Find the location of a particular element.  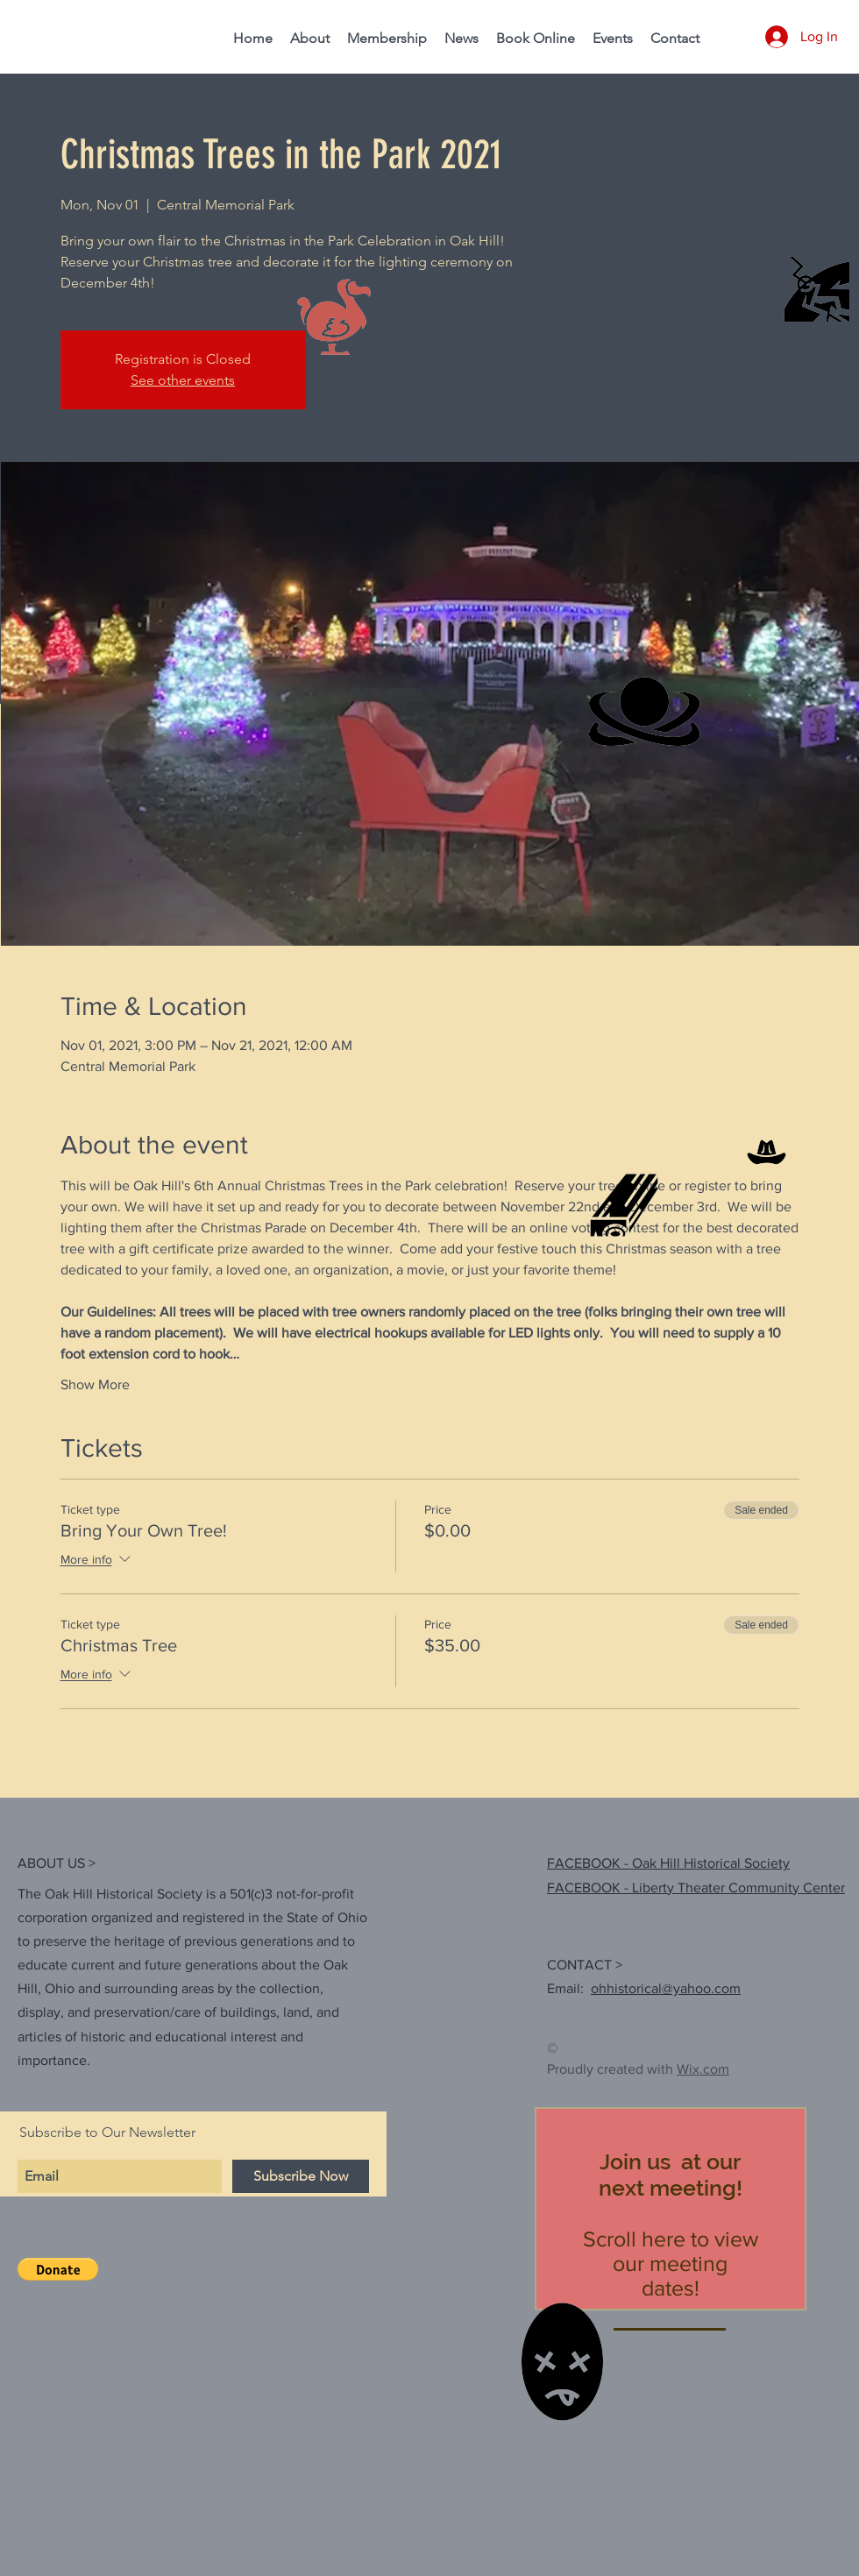

wood beam resource or building material is located at coordinates (624, 1205).